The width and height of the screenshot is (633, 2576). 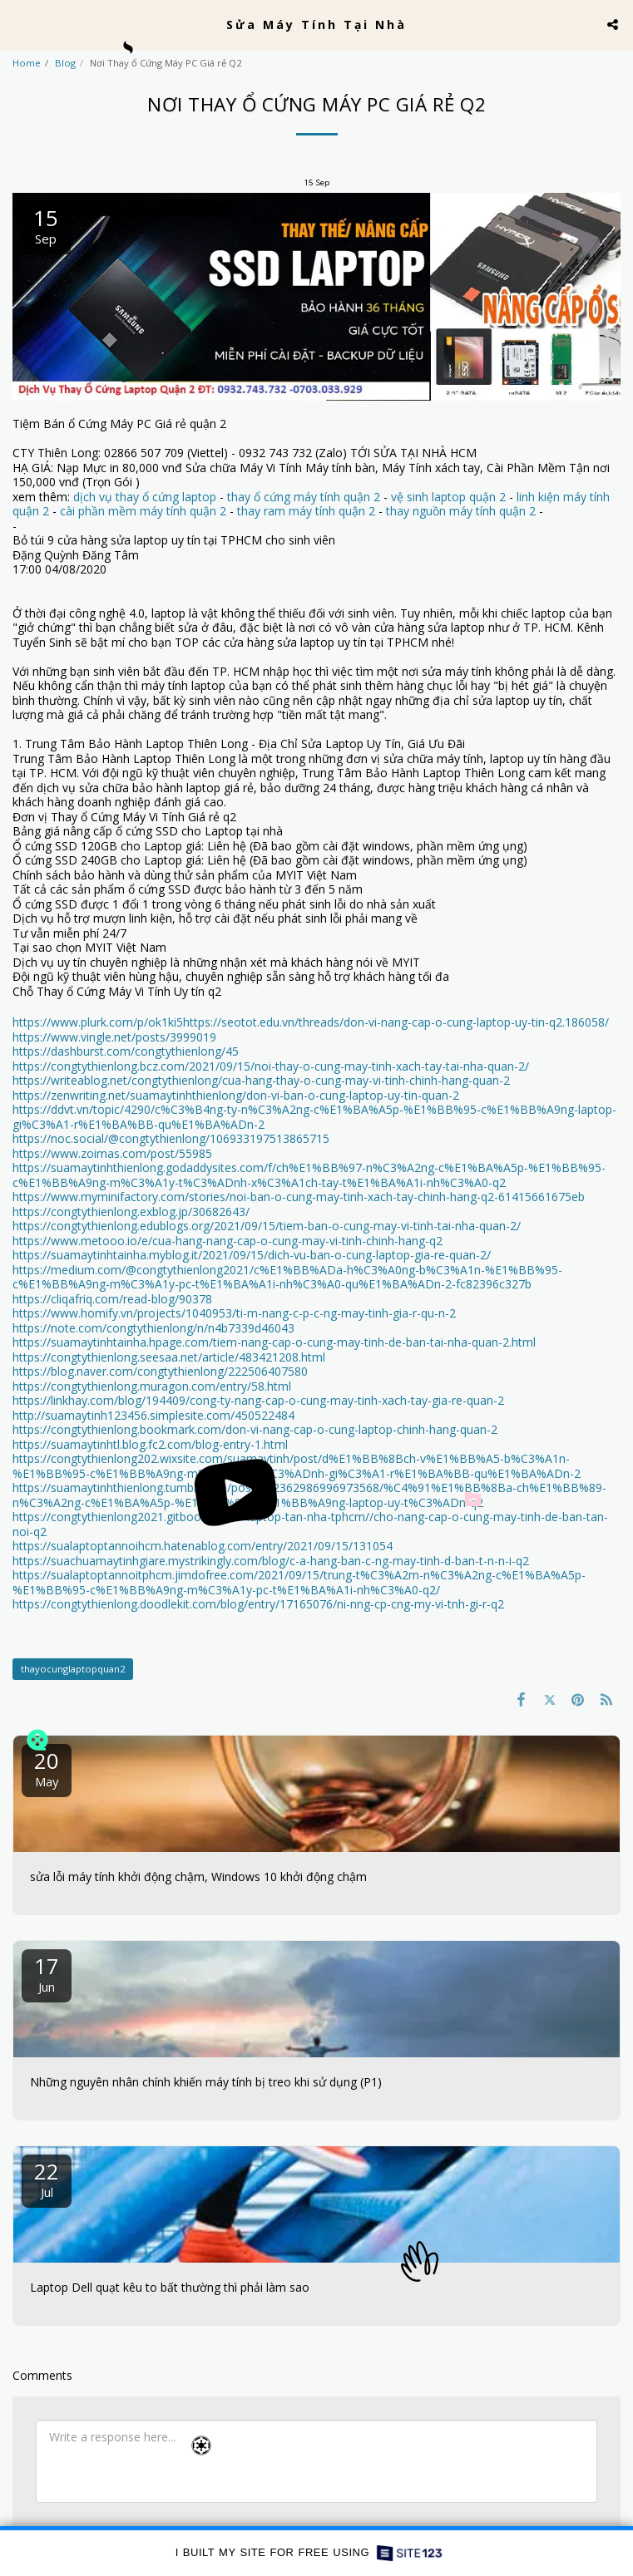 What do you see at coordinates (37, 1740) in the screenshot?
I see `browse movies or video content` at bounding box center [37, 1740].